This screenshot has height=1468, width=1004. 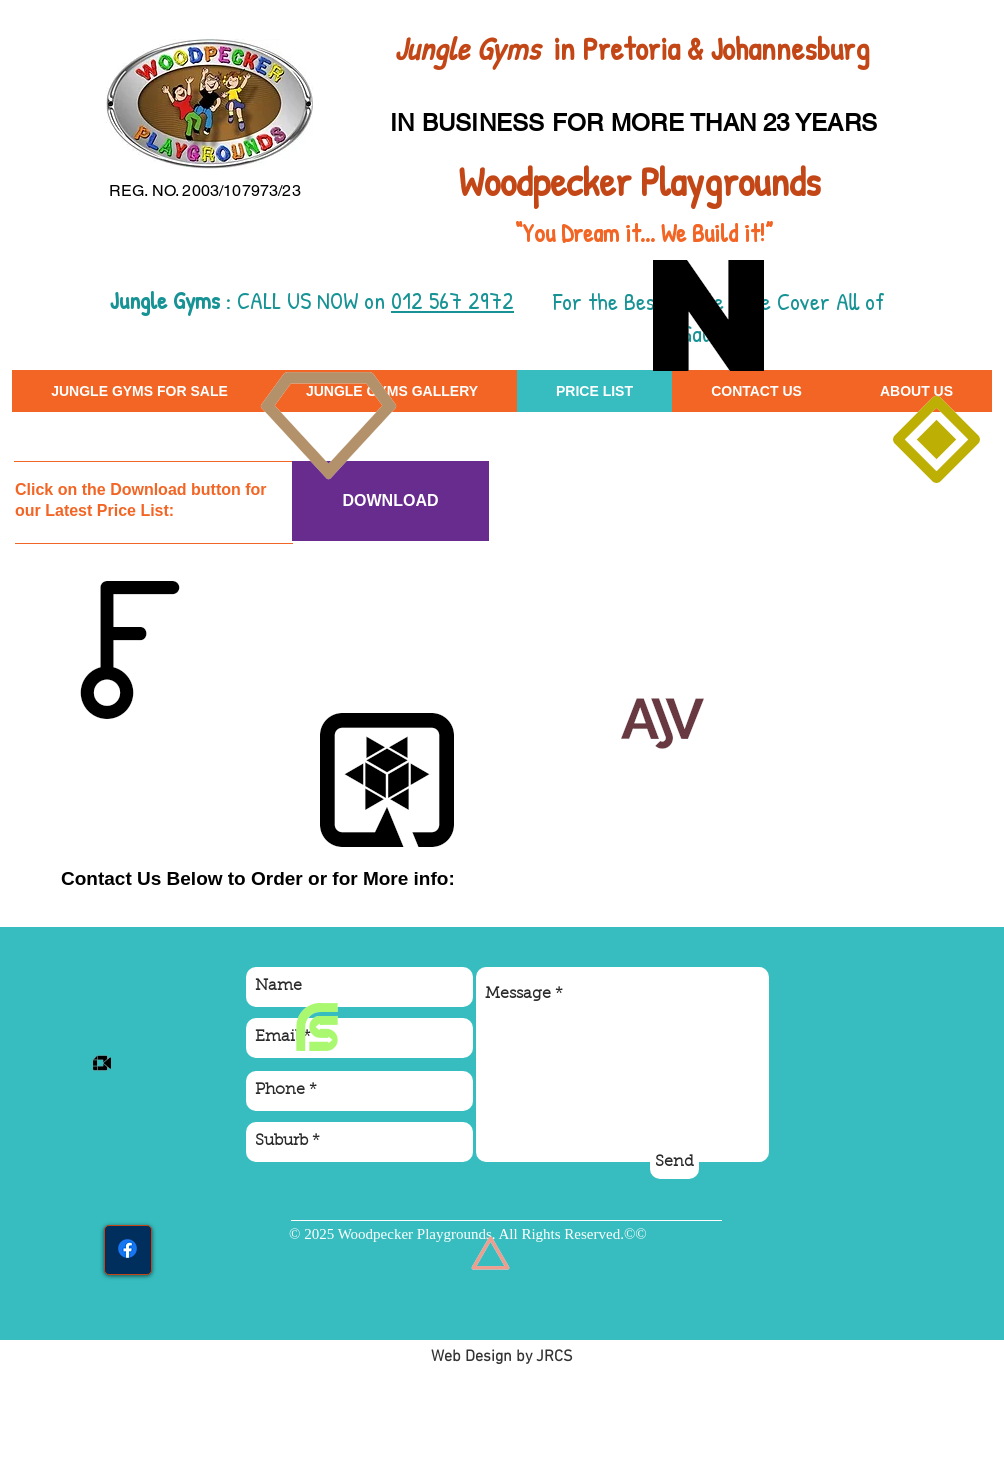 I want to click on open Electron Fiddle app, so click(x=130, y=650).